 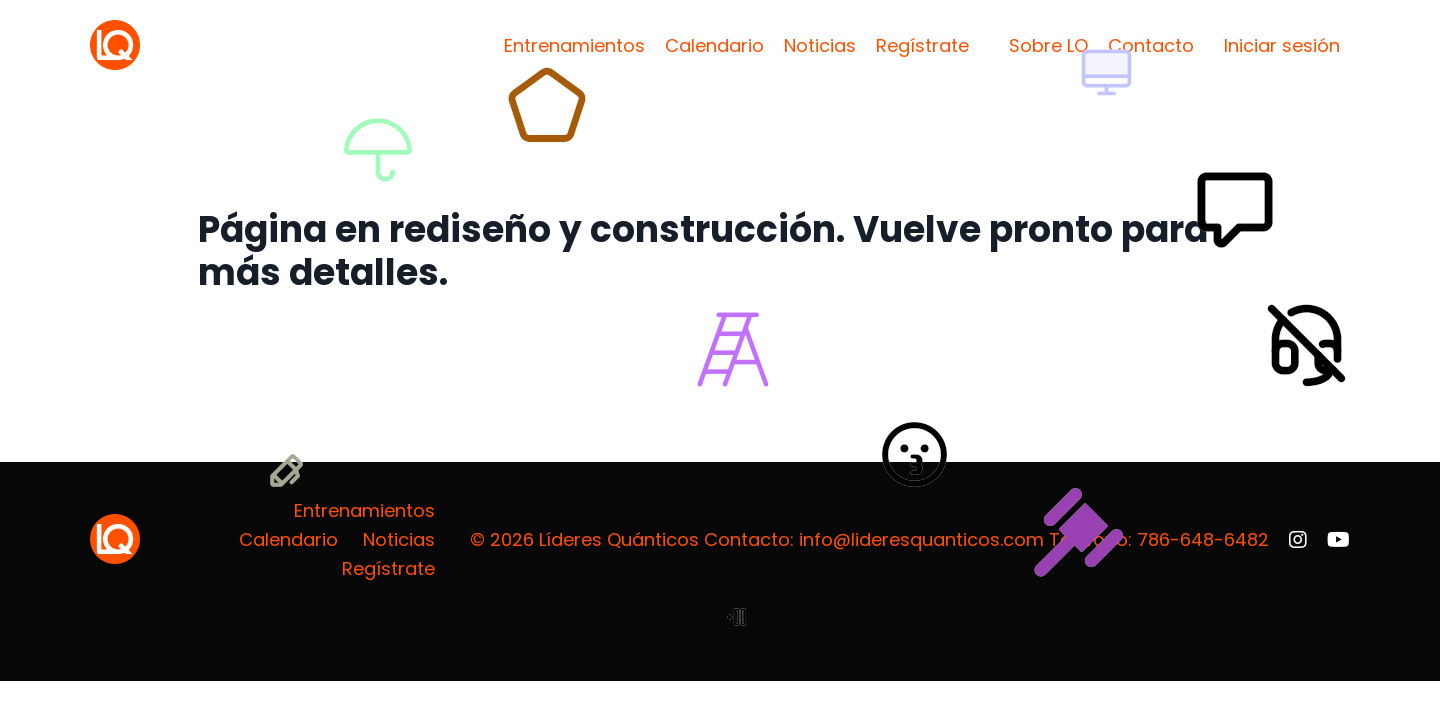 I want to click on pentagon shape indicator, so click(x=547, y=107).